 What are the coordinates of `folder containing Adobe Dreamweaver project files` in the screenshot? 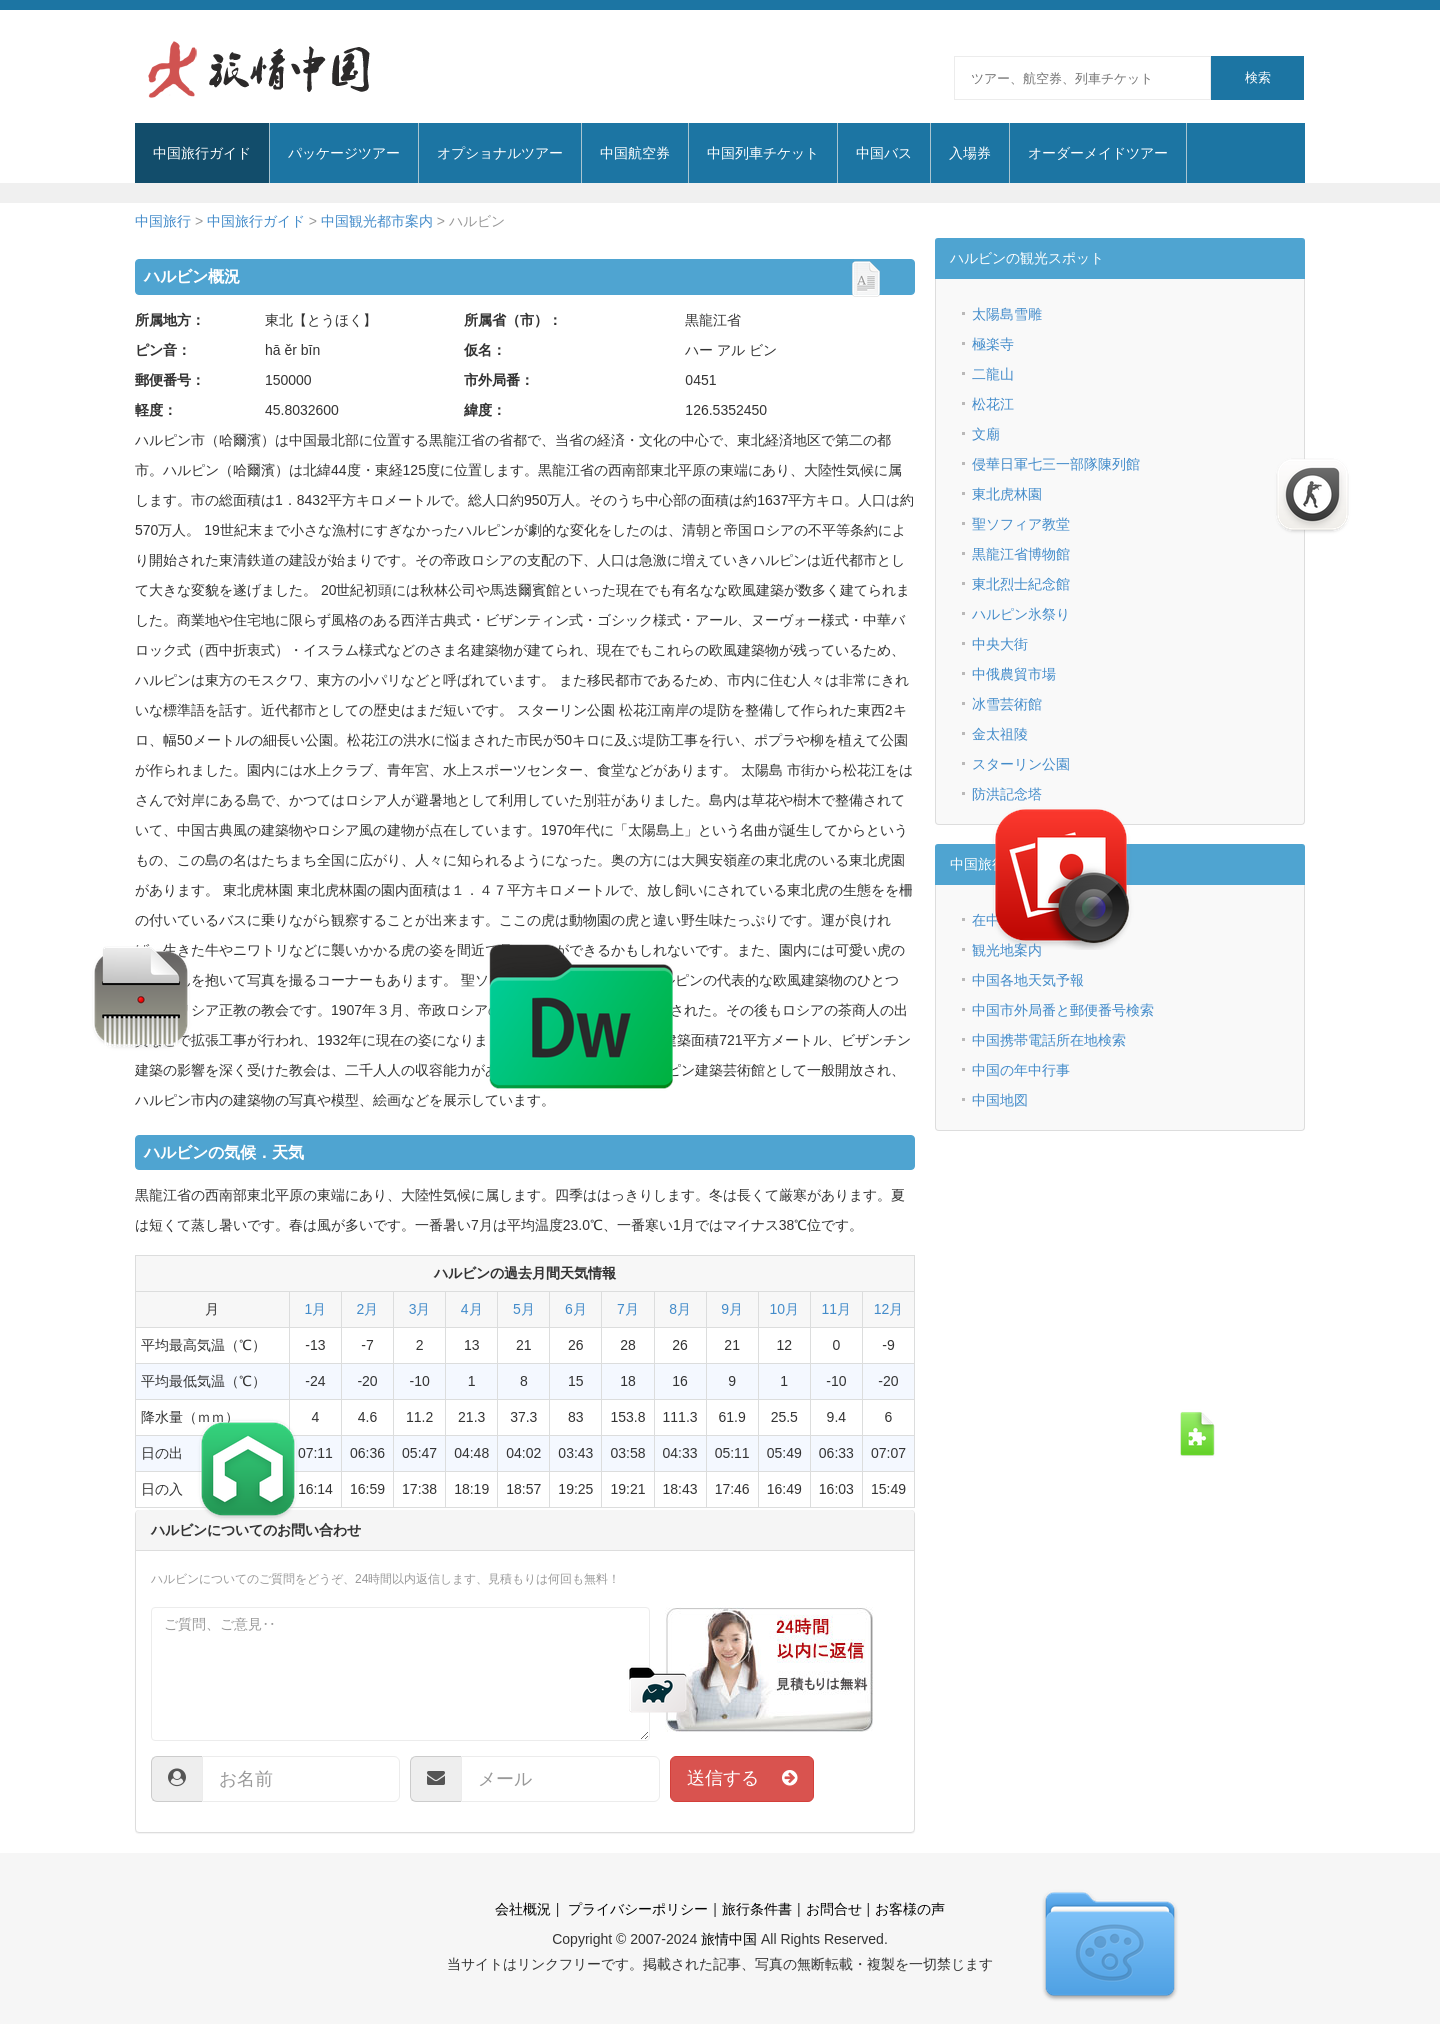 It's located at (580, 1021).